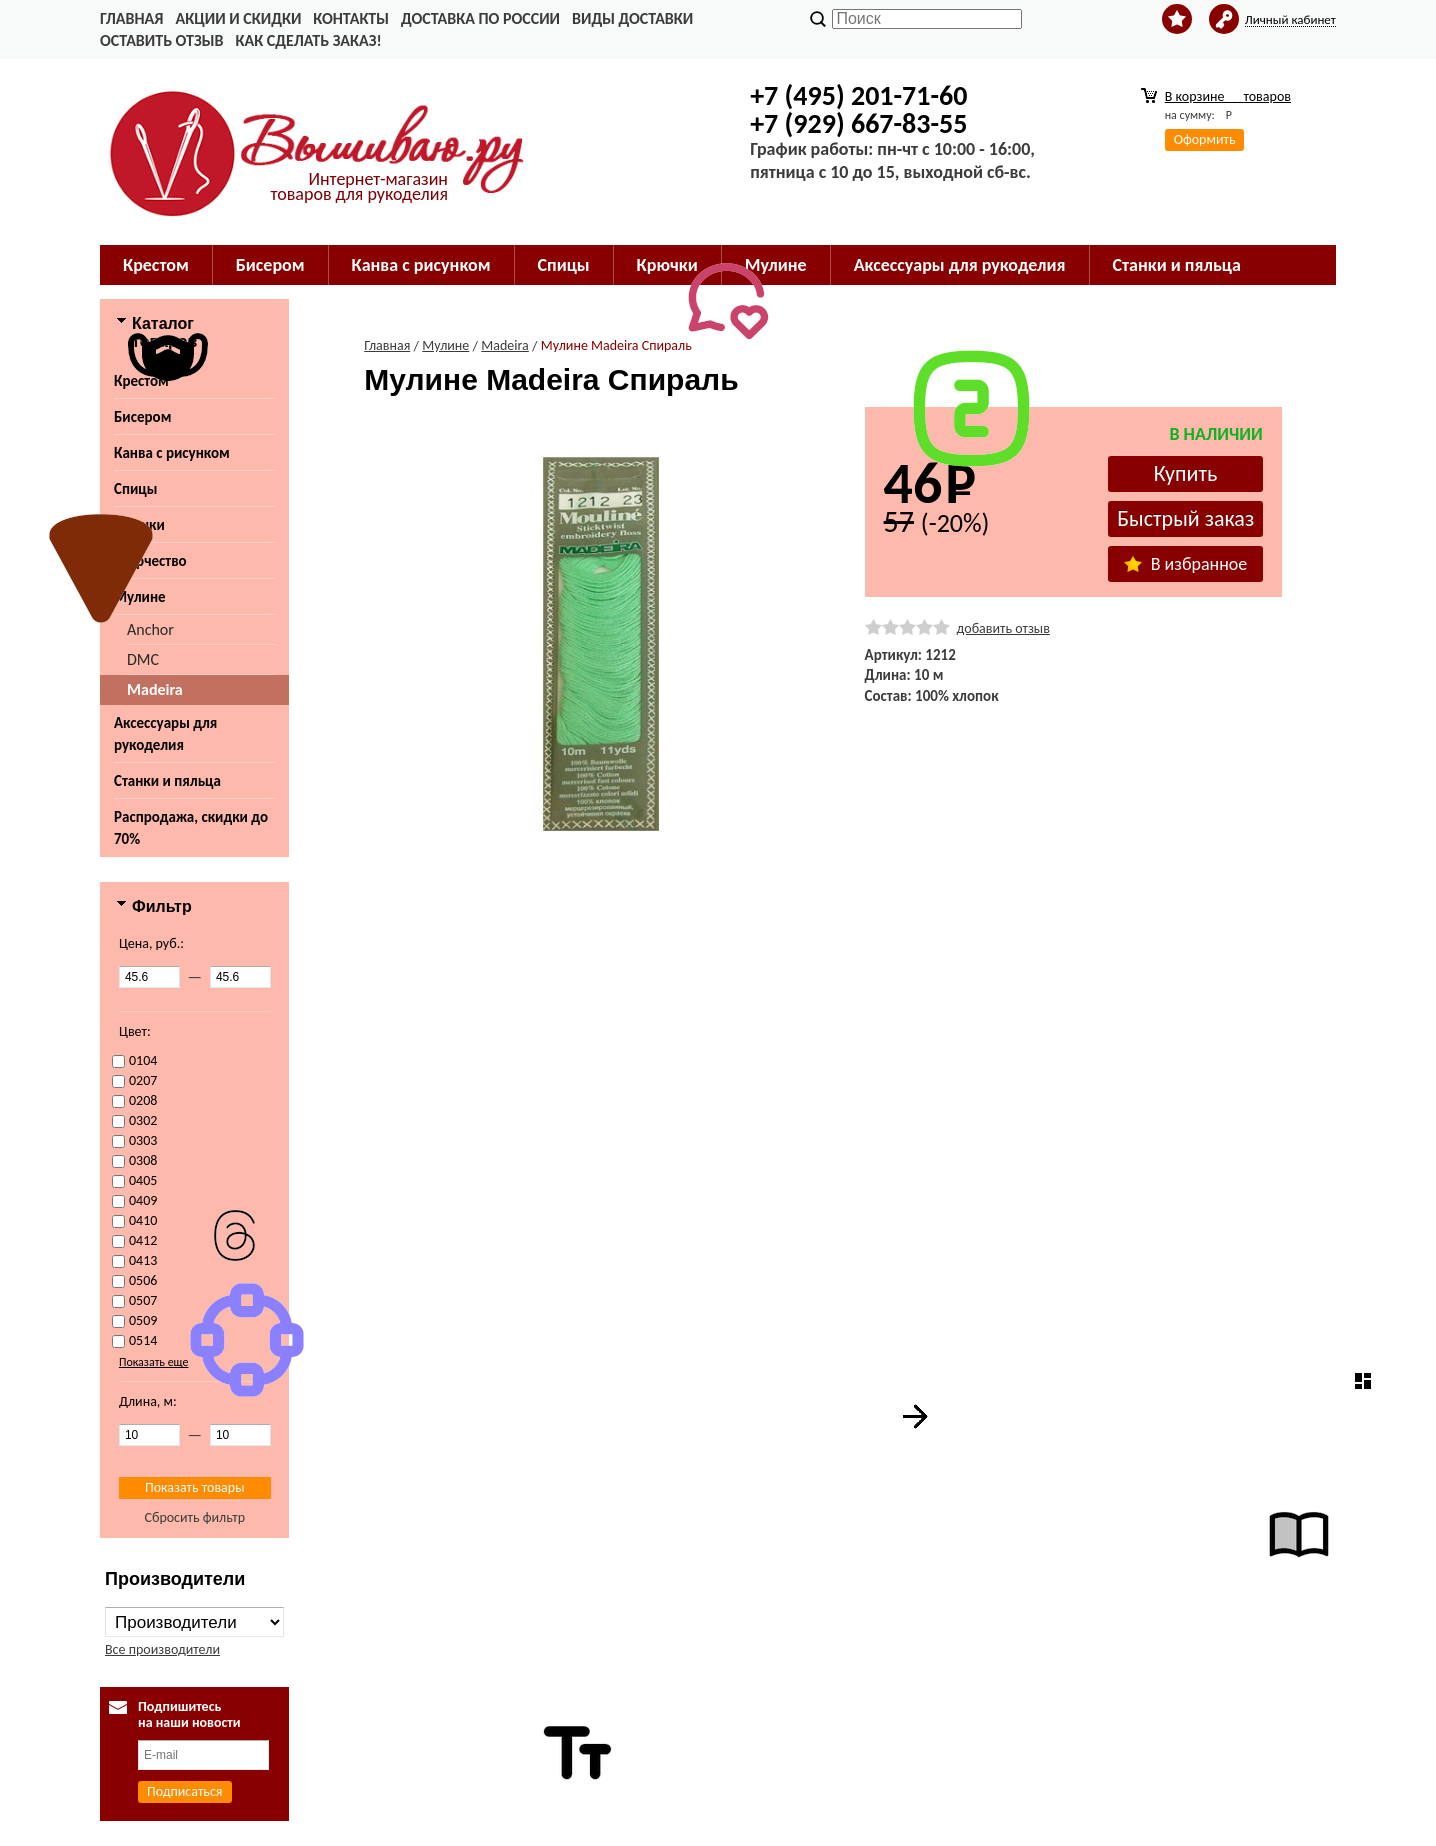  What do you see at coordinates (247, 1340) in the screenshot?
I see `edit vector path anchor points` at bounding box center [247, 1340].